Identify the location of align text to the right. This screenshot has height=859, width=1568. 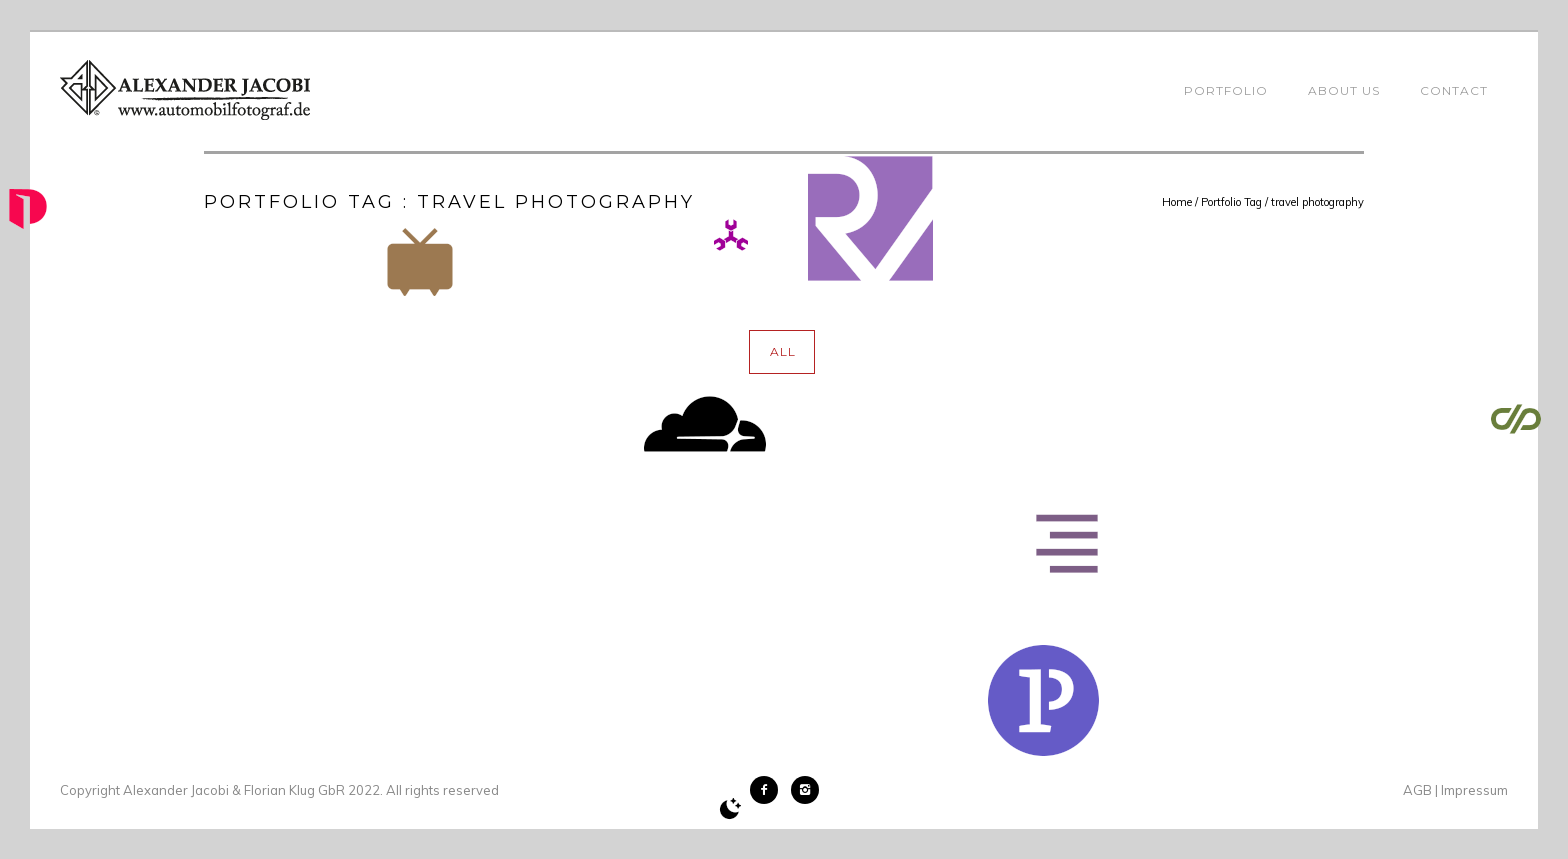
(1067, 542).